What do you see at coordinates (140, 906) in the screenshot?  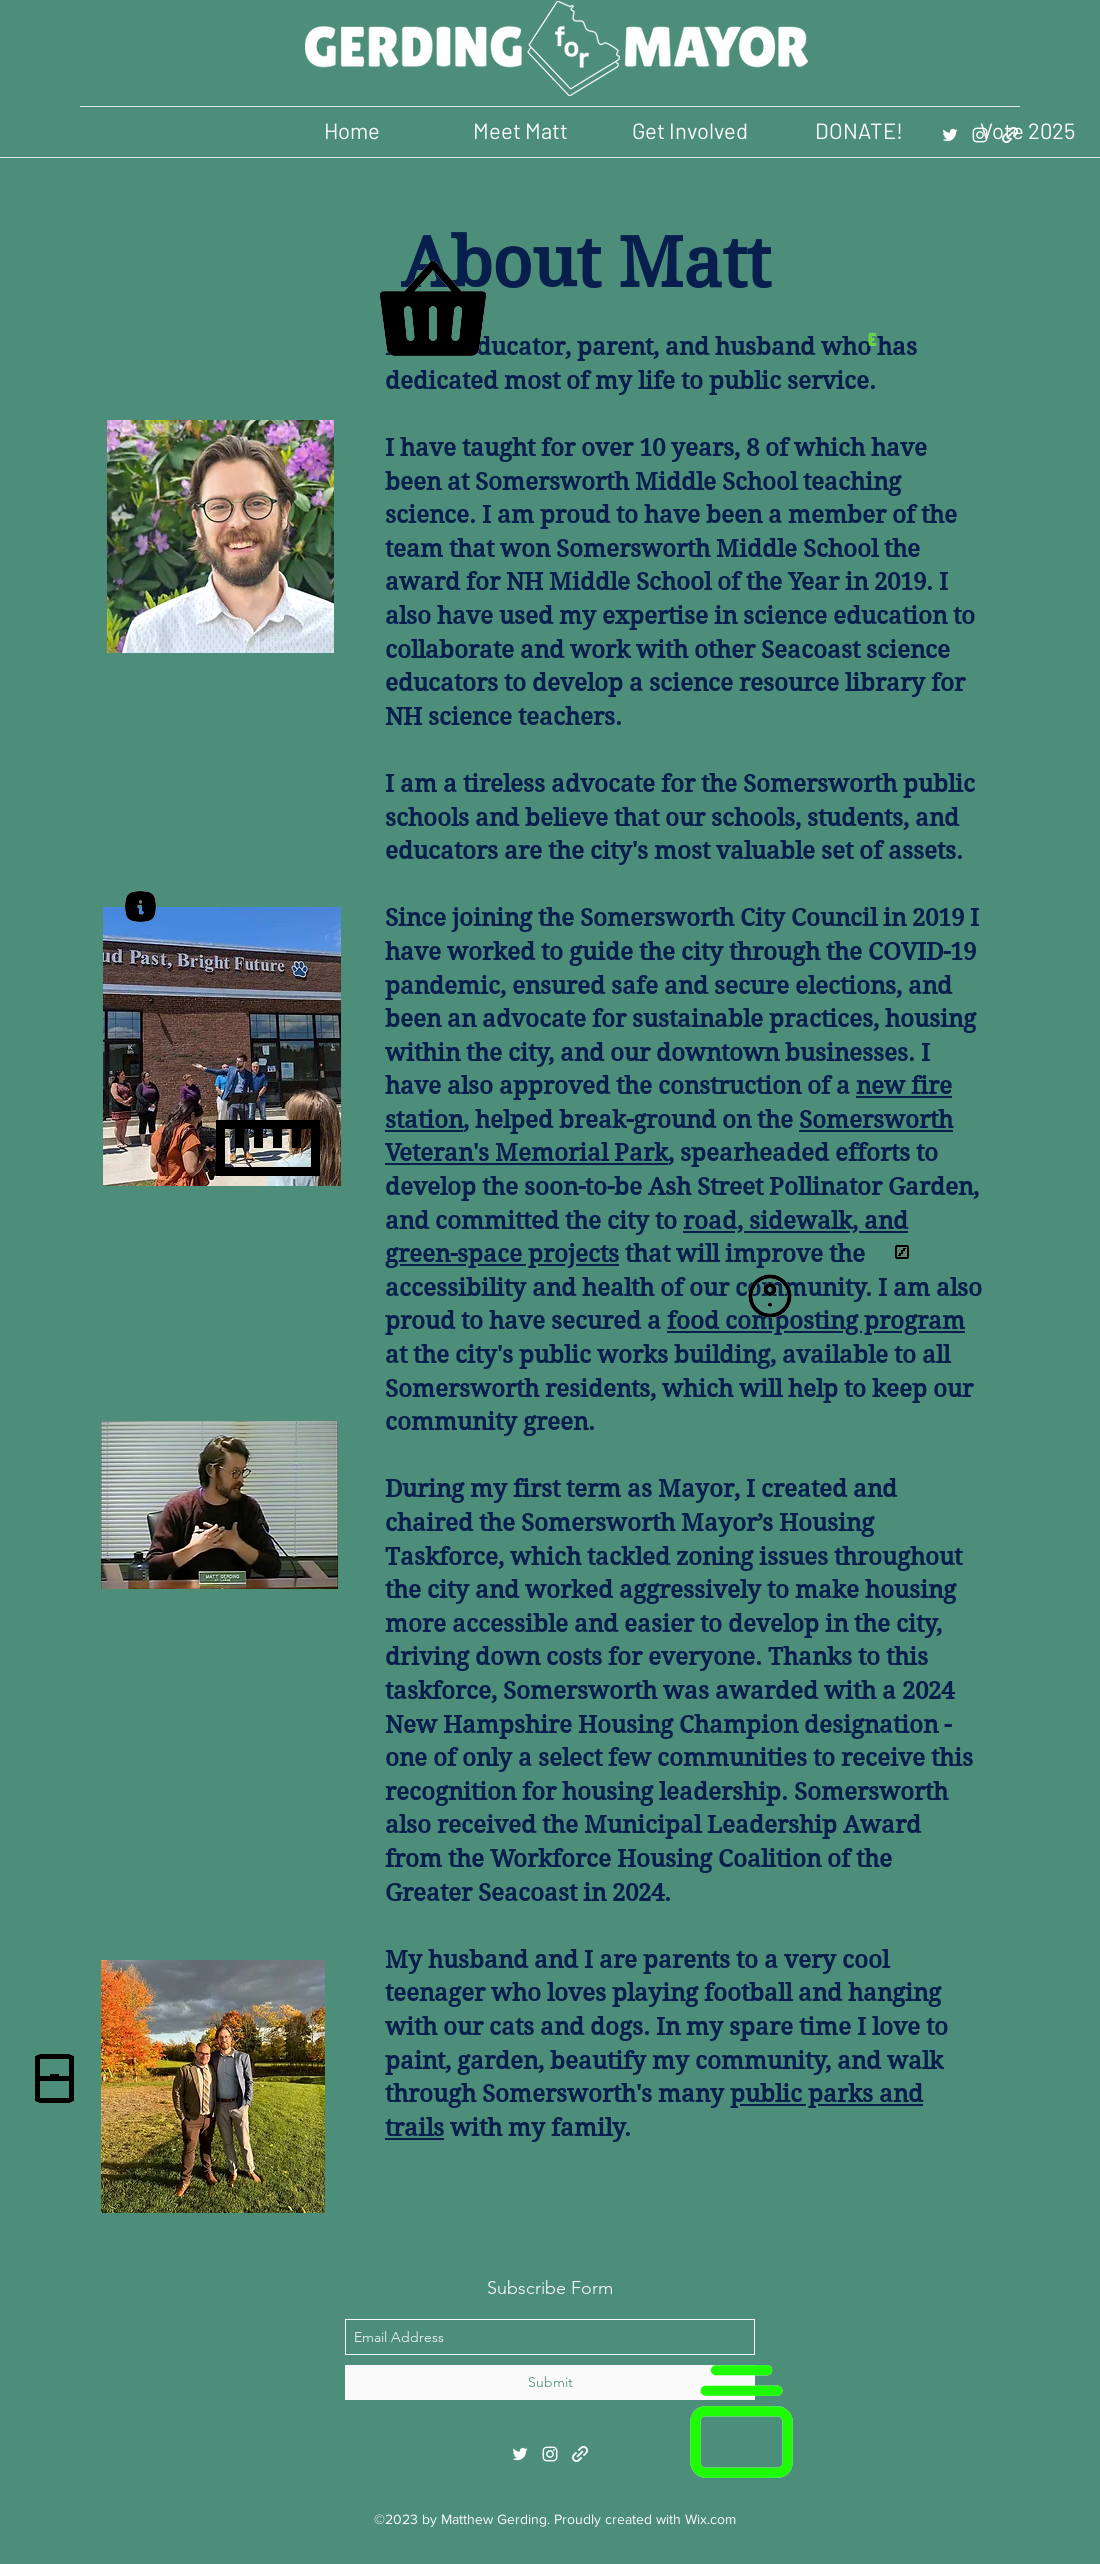 I see `view more information or details` at bounding box center [140, 906].